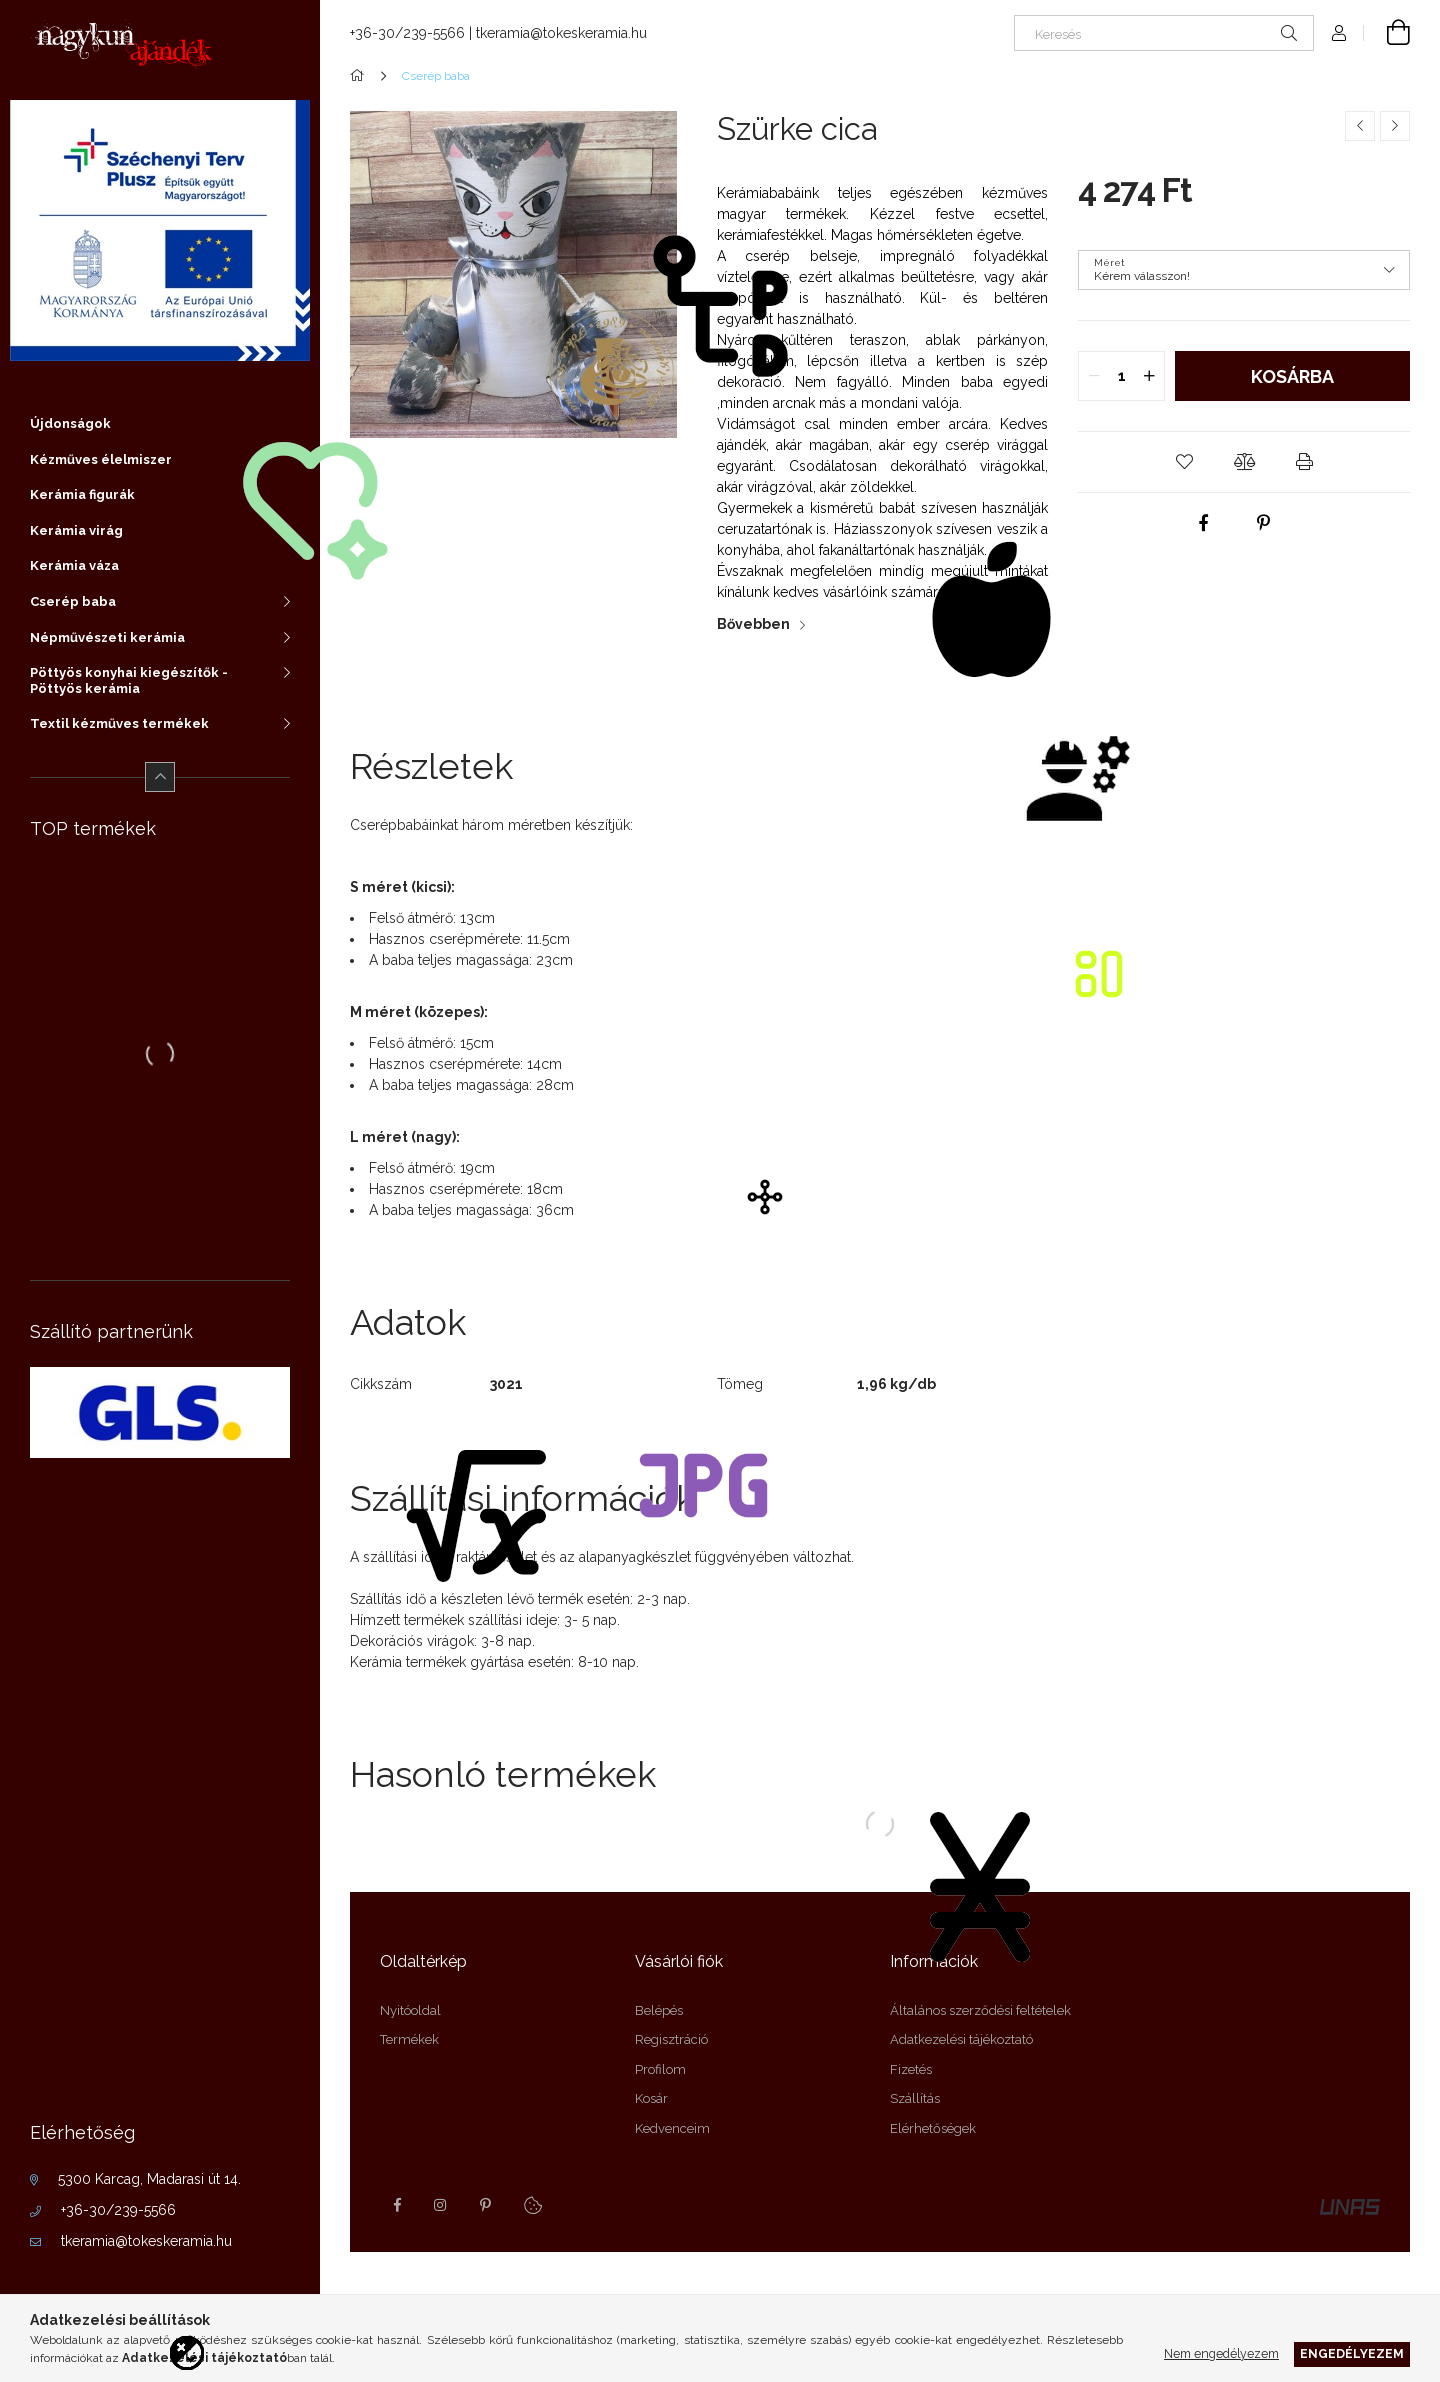 This screenshot has width=1440, height=2382. I want to click on indicates an unreliable or intermittent test result, so click(187, 2353).